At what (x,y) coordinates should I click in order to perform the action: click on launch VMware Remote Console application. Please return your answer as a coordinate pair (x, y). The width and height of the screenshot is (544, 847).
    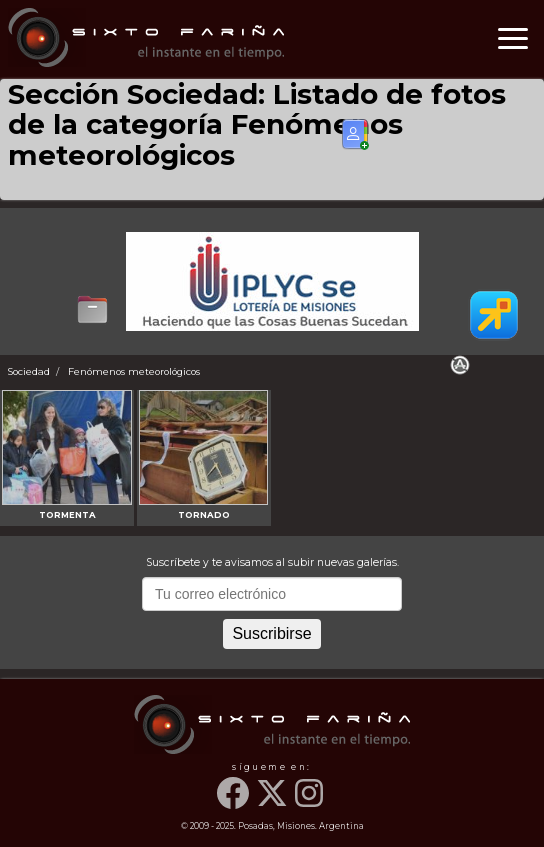
    Looking at the image, I should click on (494, 315).